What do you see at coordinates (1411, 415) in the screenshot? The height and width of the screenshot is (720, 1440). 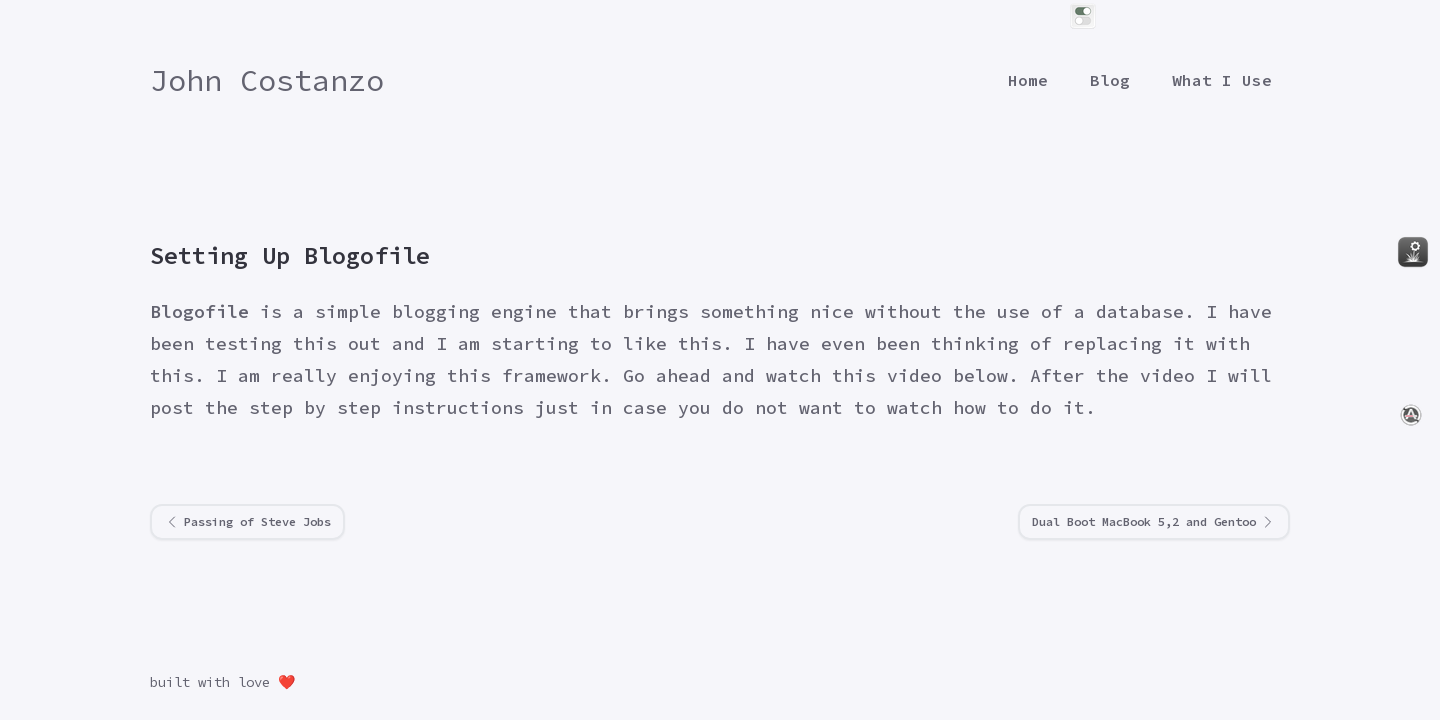 I see `open the software update manager` at bounding box center [1411, 415].